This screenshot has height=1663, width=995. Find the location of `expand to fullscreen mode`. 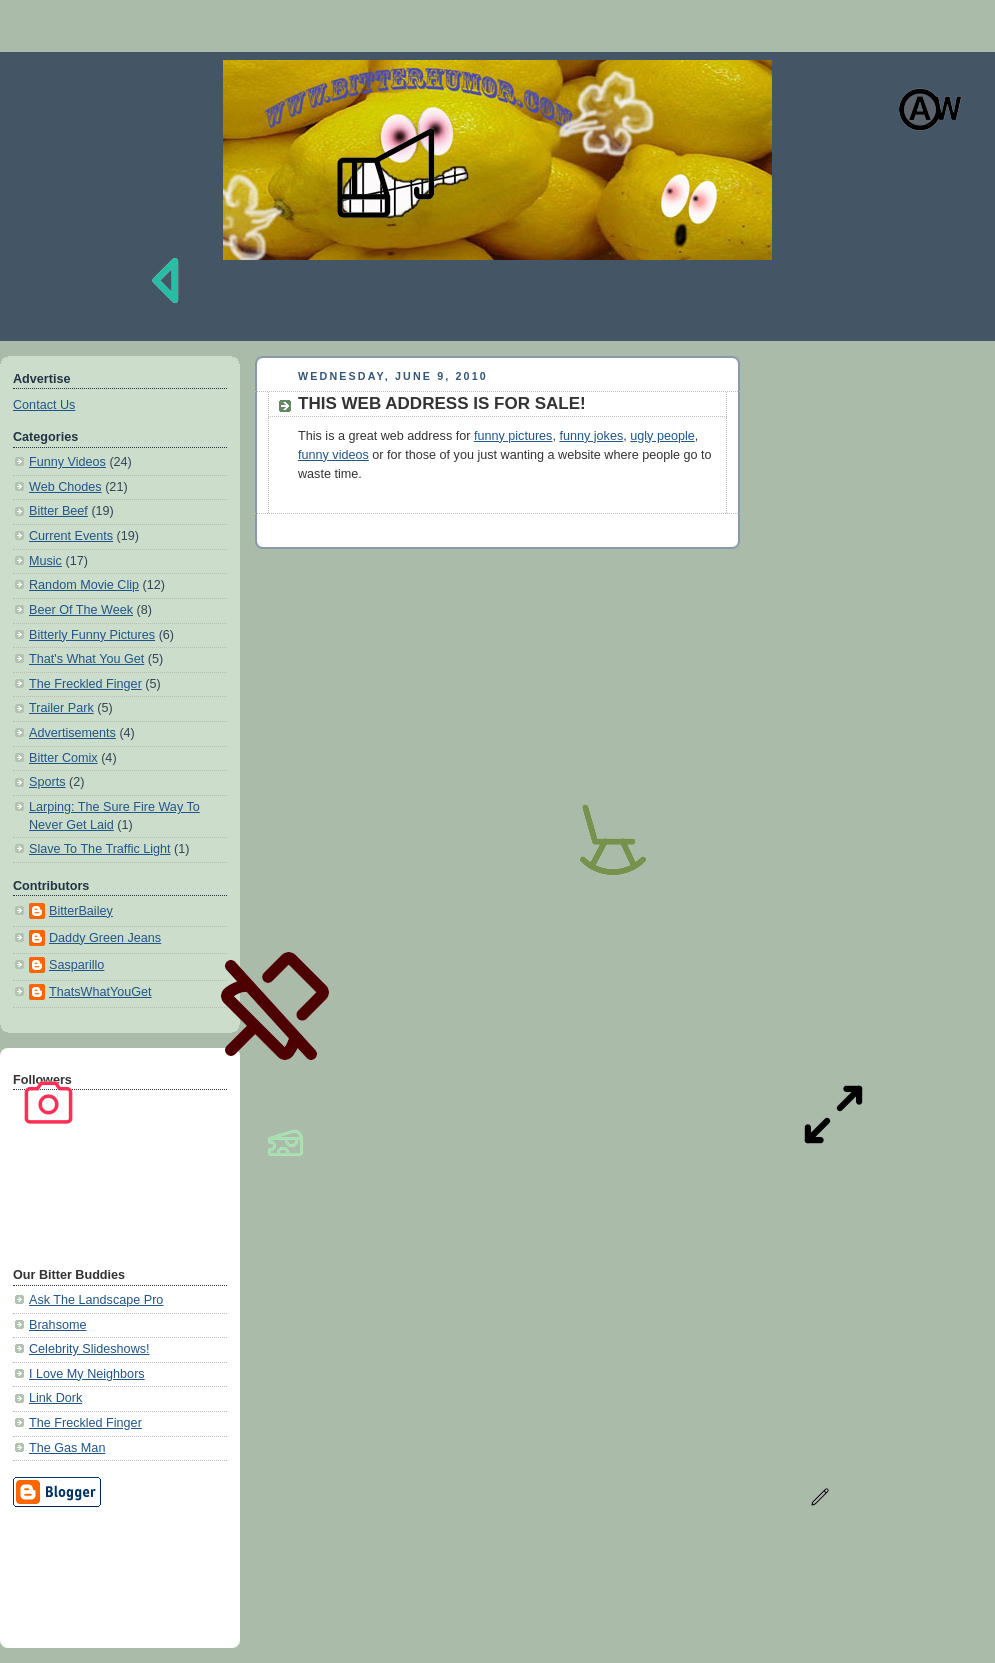

expand to fullscreen mode is located at coordinates (833, 1114).